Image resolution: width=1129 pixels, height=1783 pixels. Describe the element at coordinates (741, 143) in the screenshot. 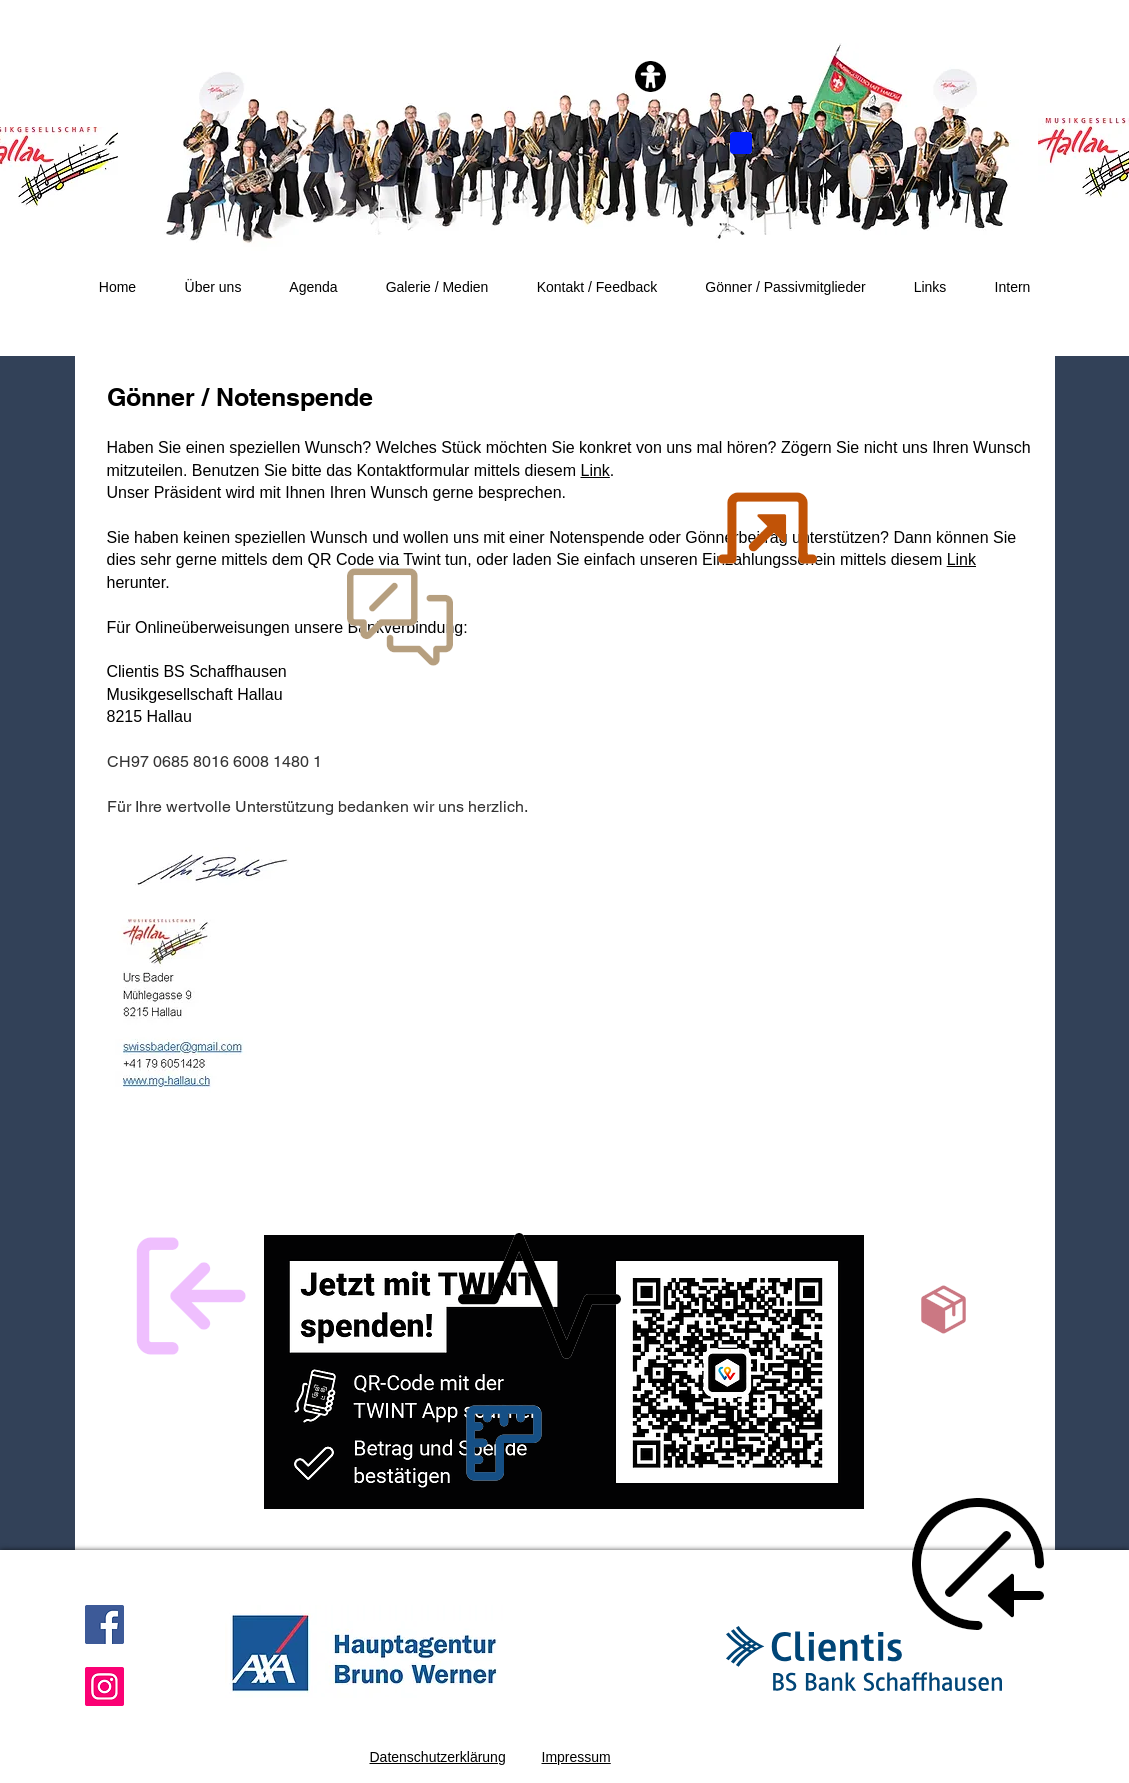

I see `stop or halt media playback` at that location.